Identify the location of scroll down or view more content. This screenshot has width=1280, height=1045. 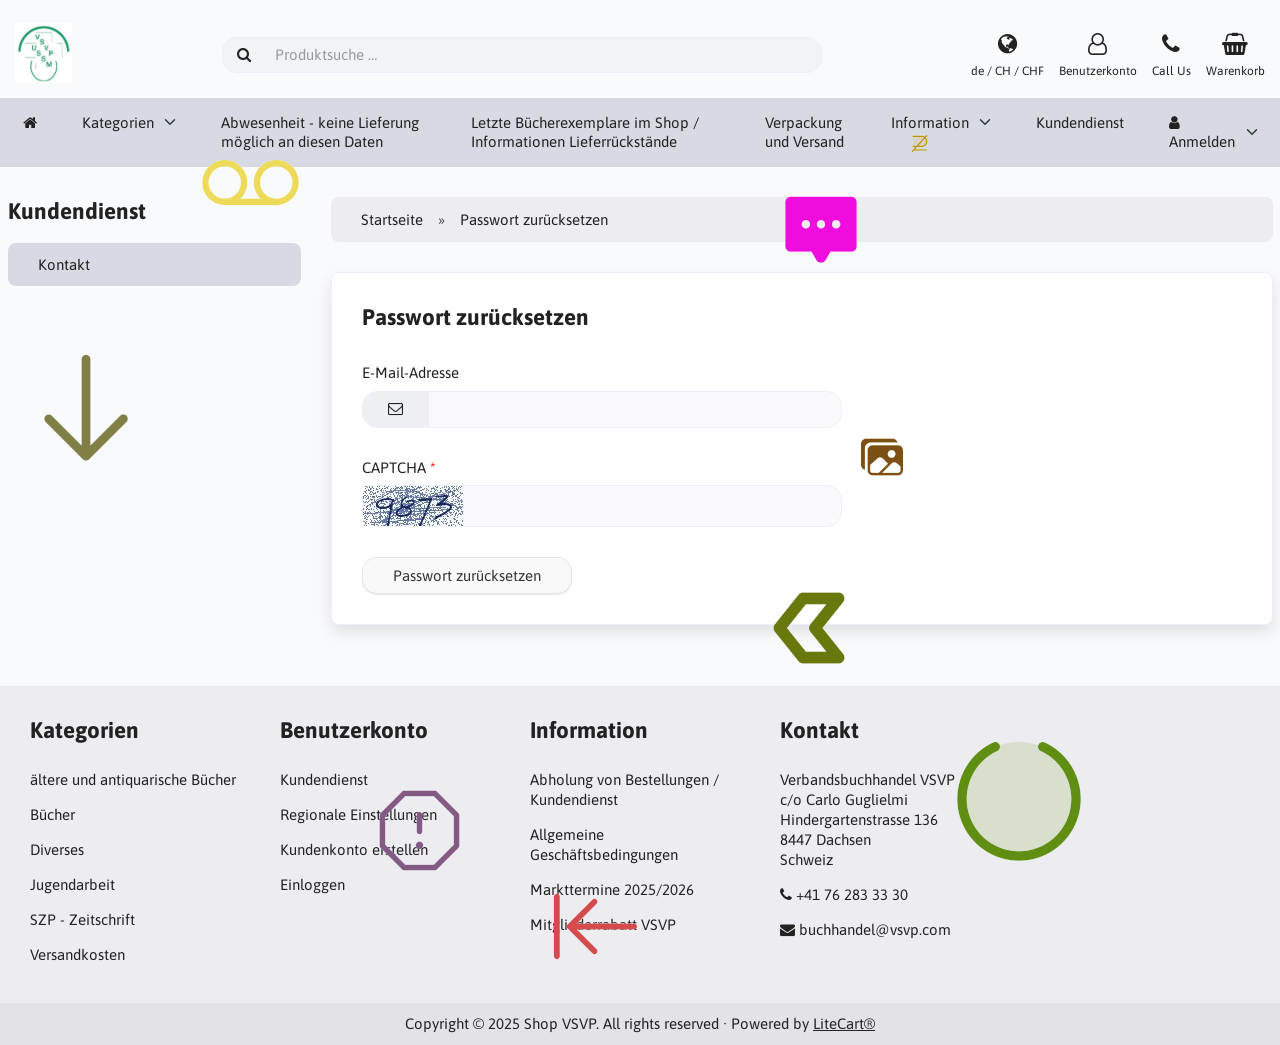
(87, 408).